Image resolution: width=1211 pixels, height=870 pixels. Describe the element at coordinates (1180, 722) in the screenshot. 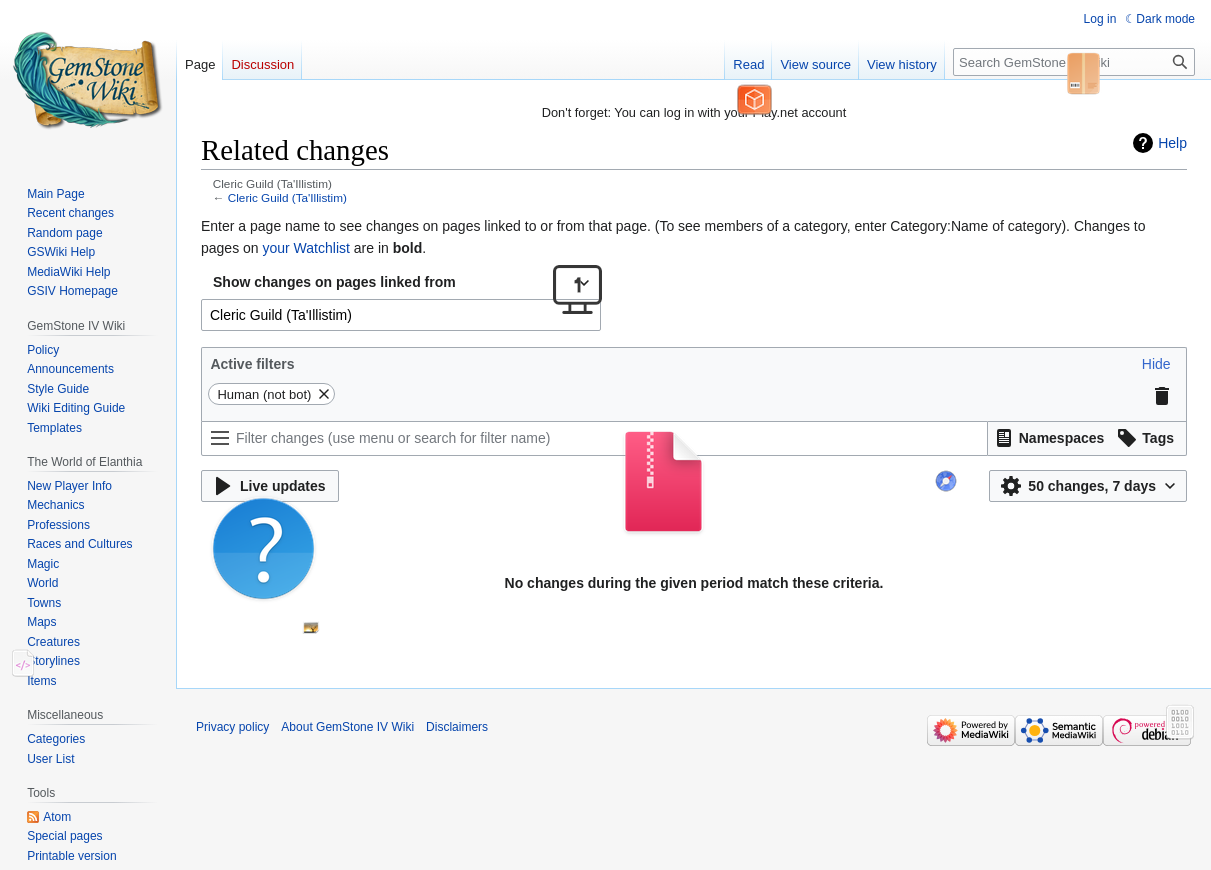

I see `indicates a Windows executable or downloadable program file` at that location.